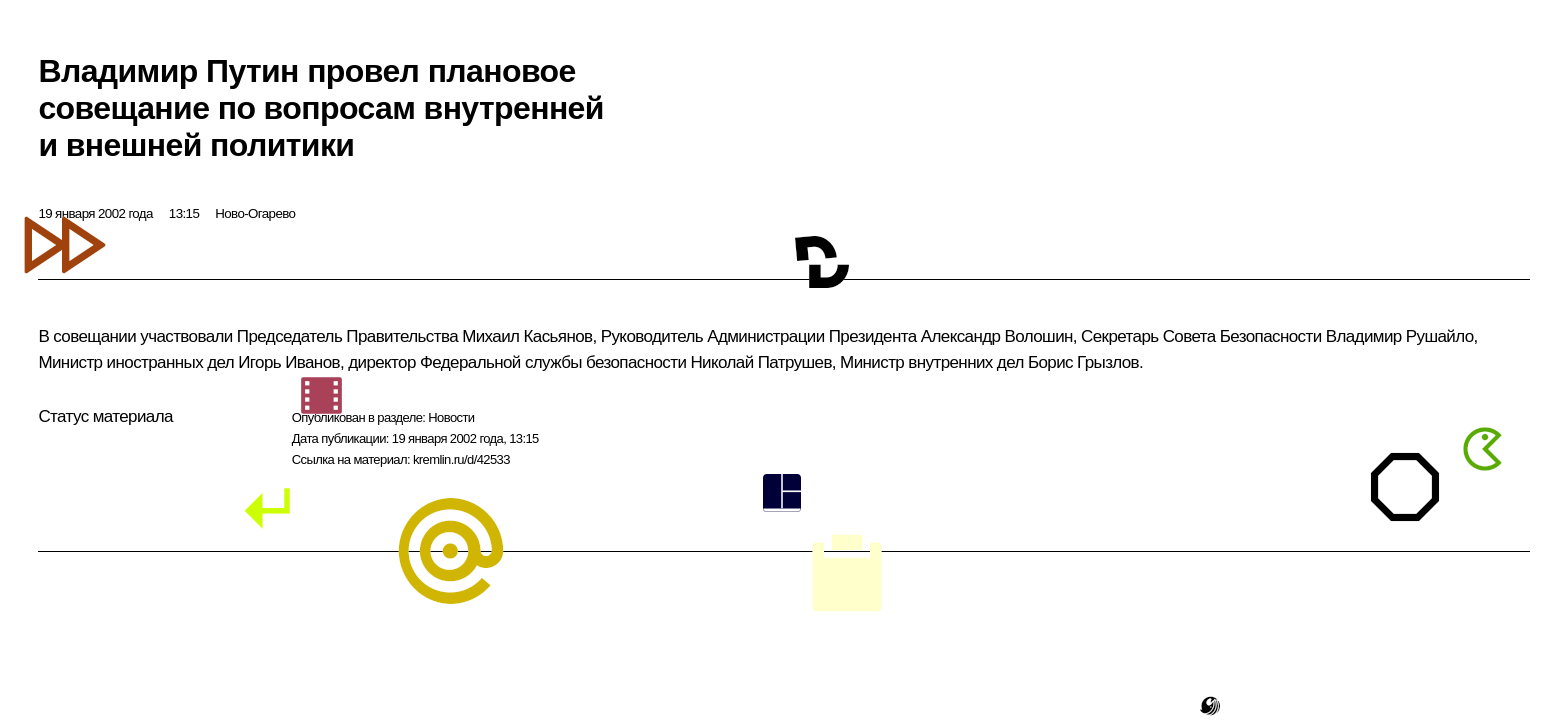  What do you see at coordinates (270, 508) in the screenshot?
I see `return to previous line or submit input` at bounding box center [270, 508].